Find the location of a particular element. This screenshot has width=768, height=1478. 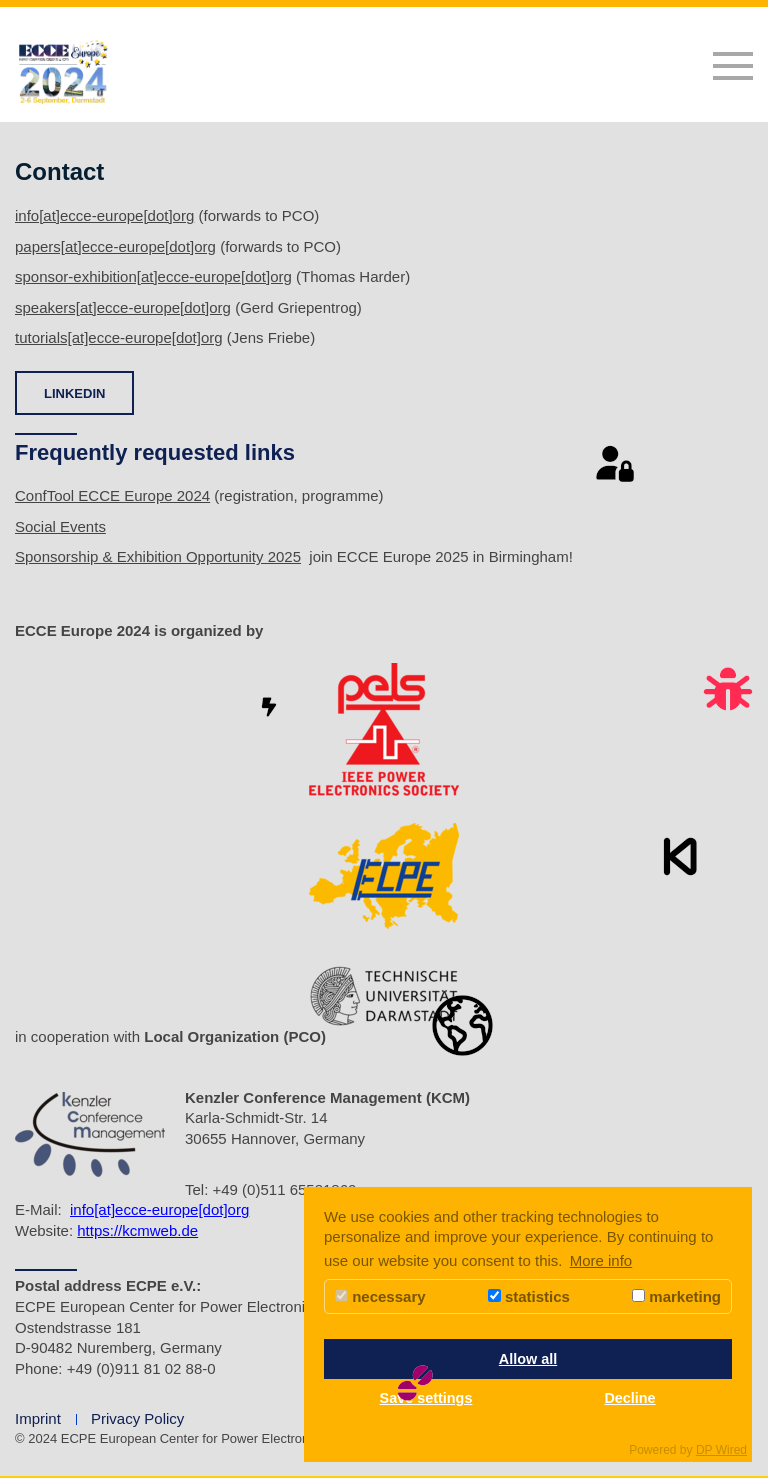

report a bug or issue is located at coordinates (728, 689).